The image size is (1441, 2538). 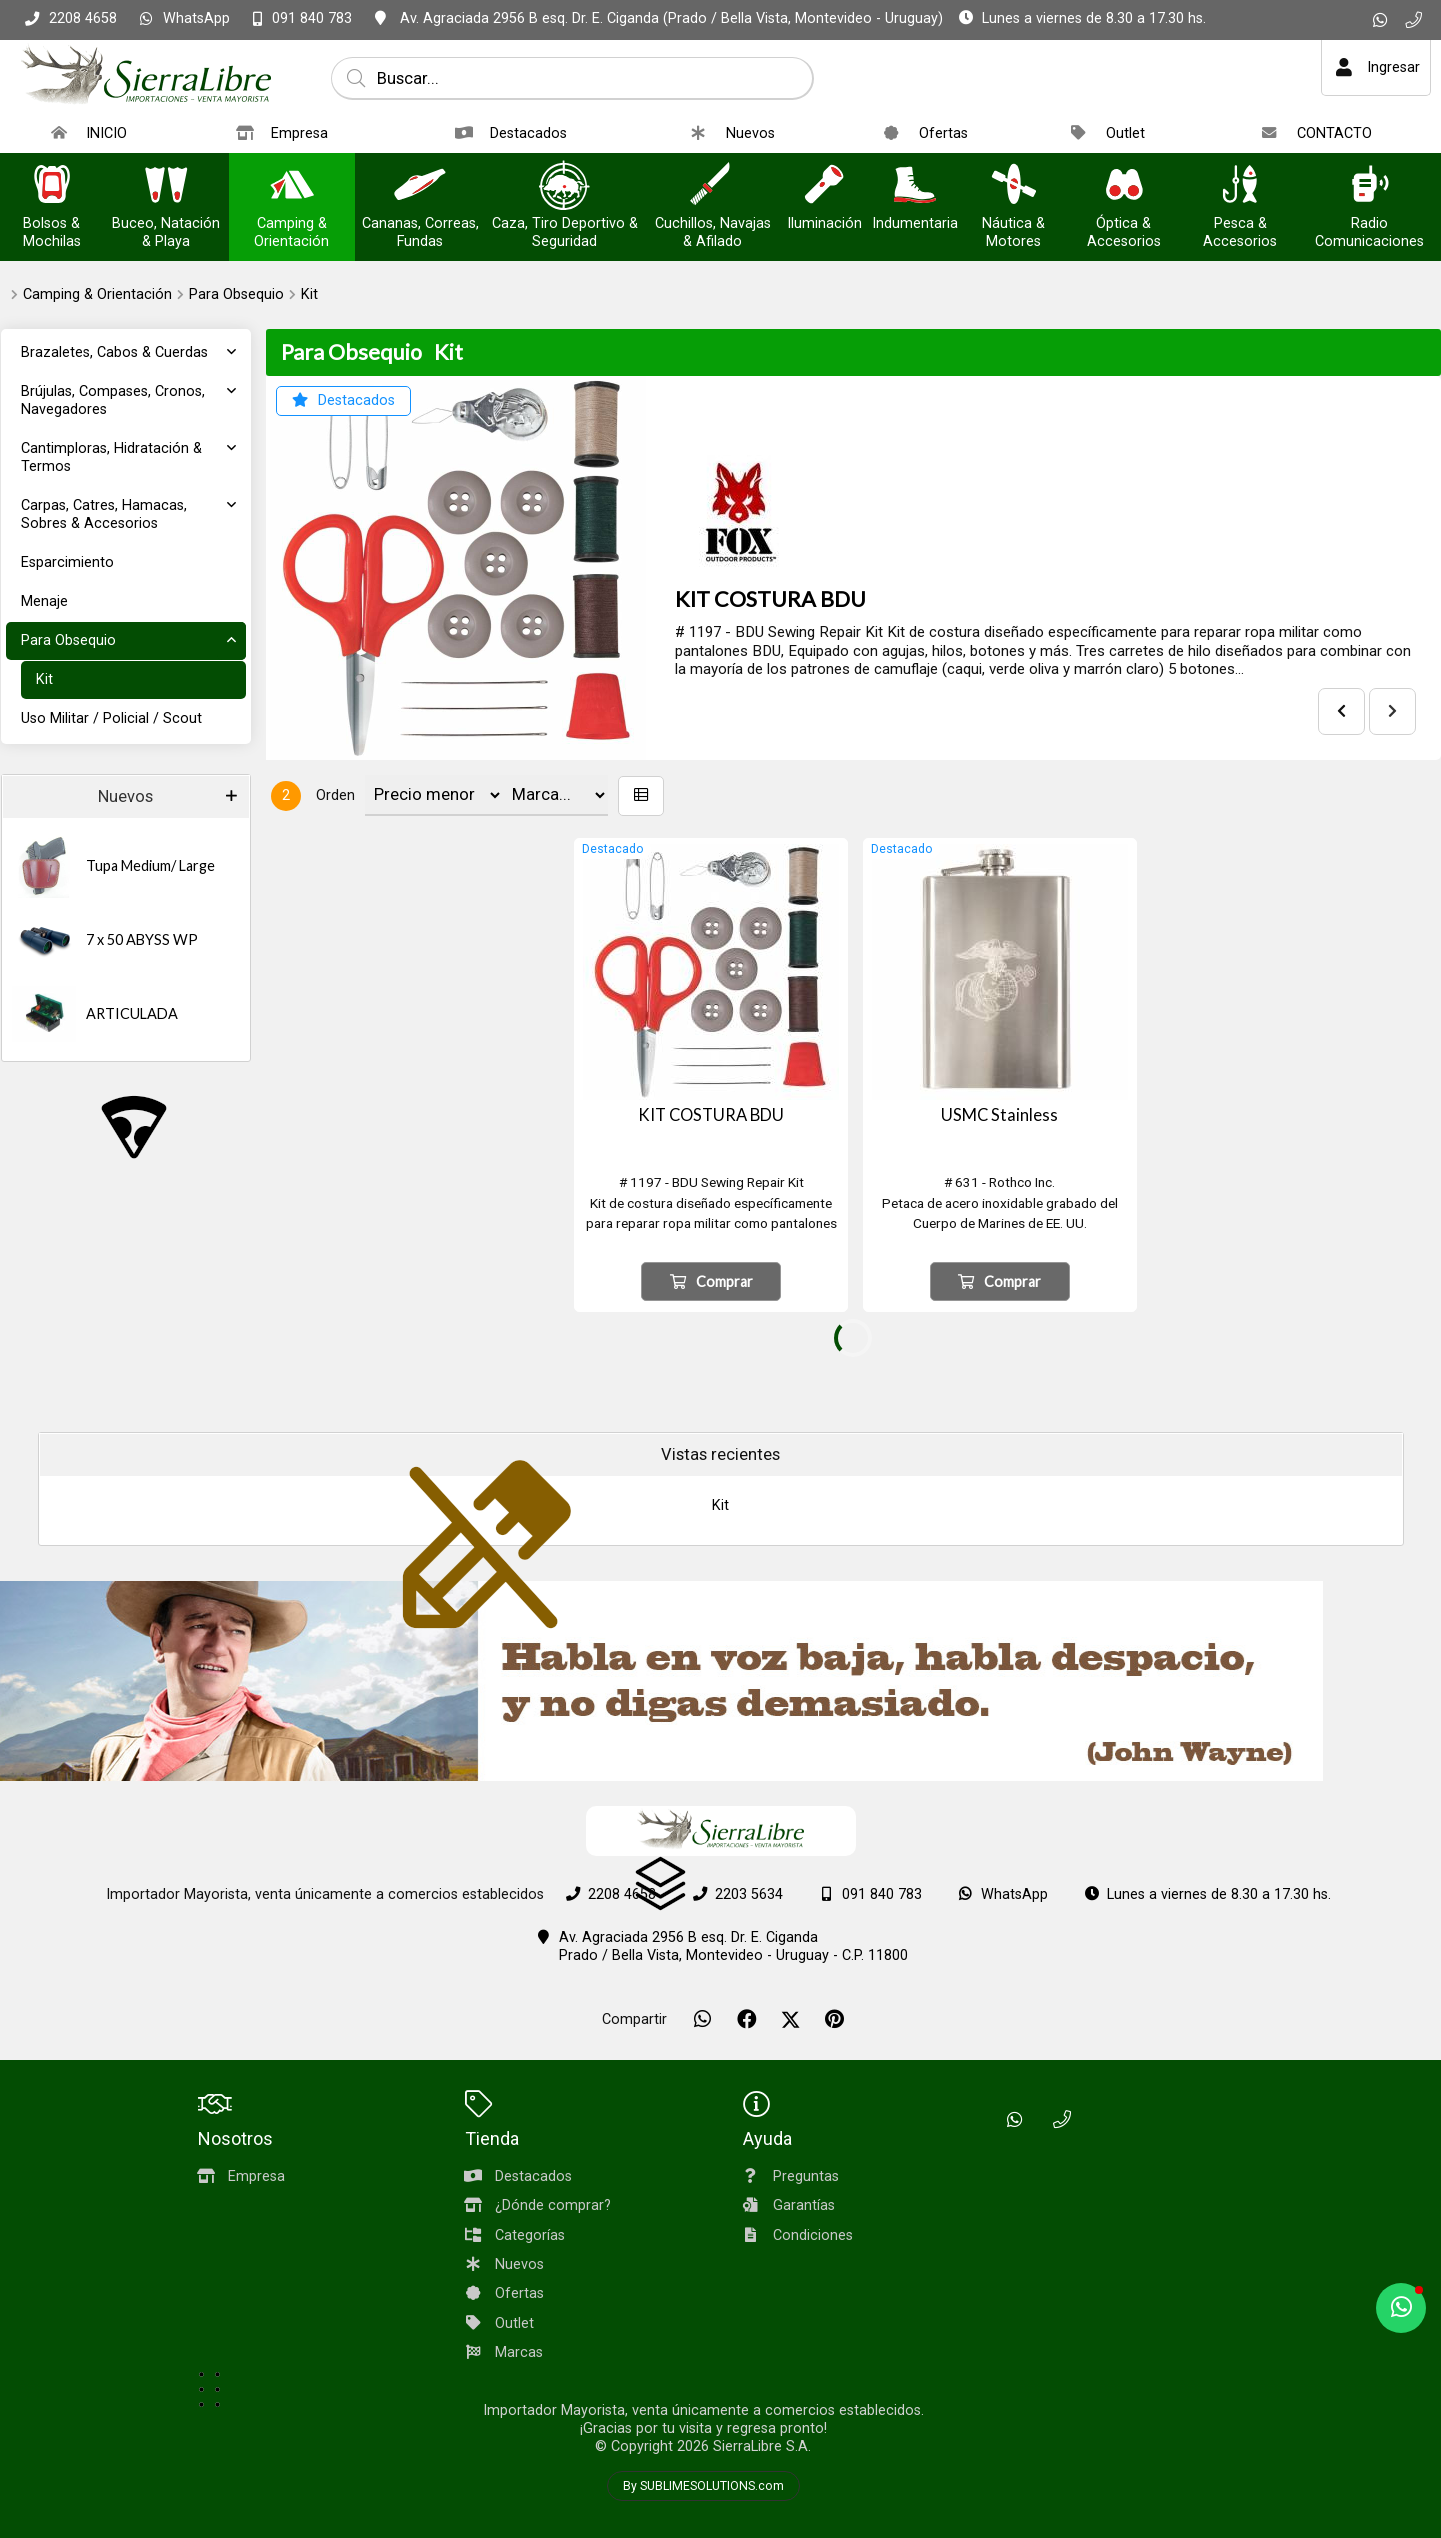 What do you see at coordinates (134, 1126) in the screenshot?
I see `order food or pizza delivery` at bounding box center [134, 1126].